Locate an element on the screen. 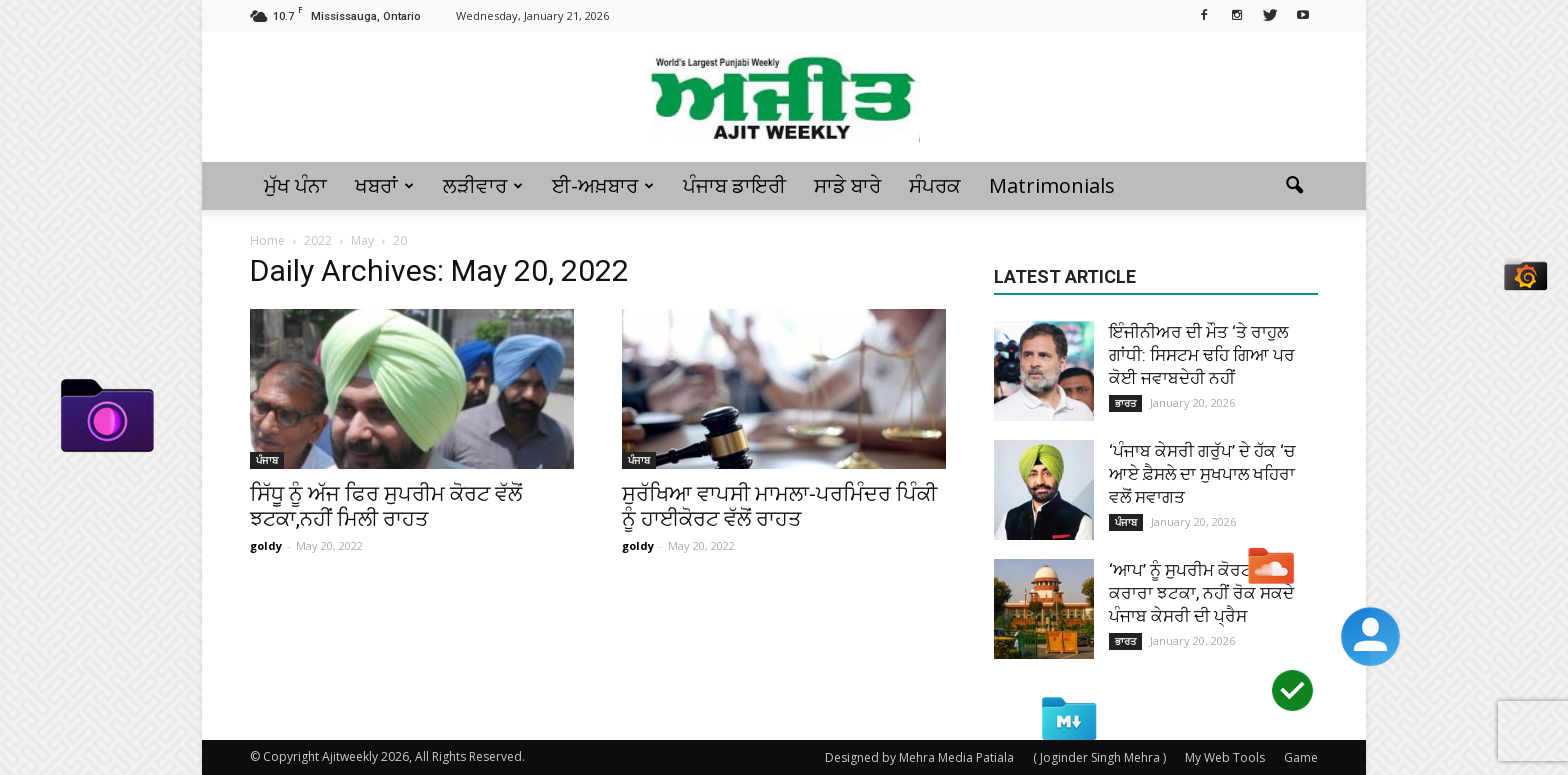 The width and height of the screenshot is (1568, 775). default user profile avatar is located at coordinates (1370, 636).